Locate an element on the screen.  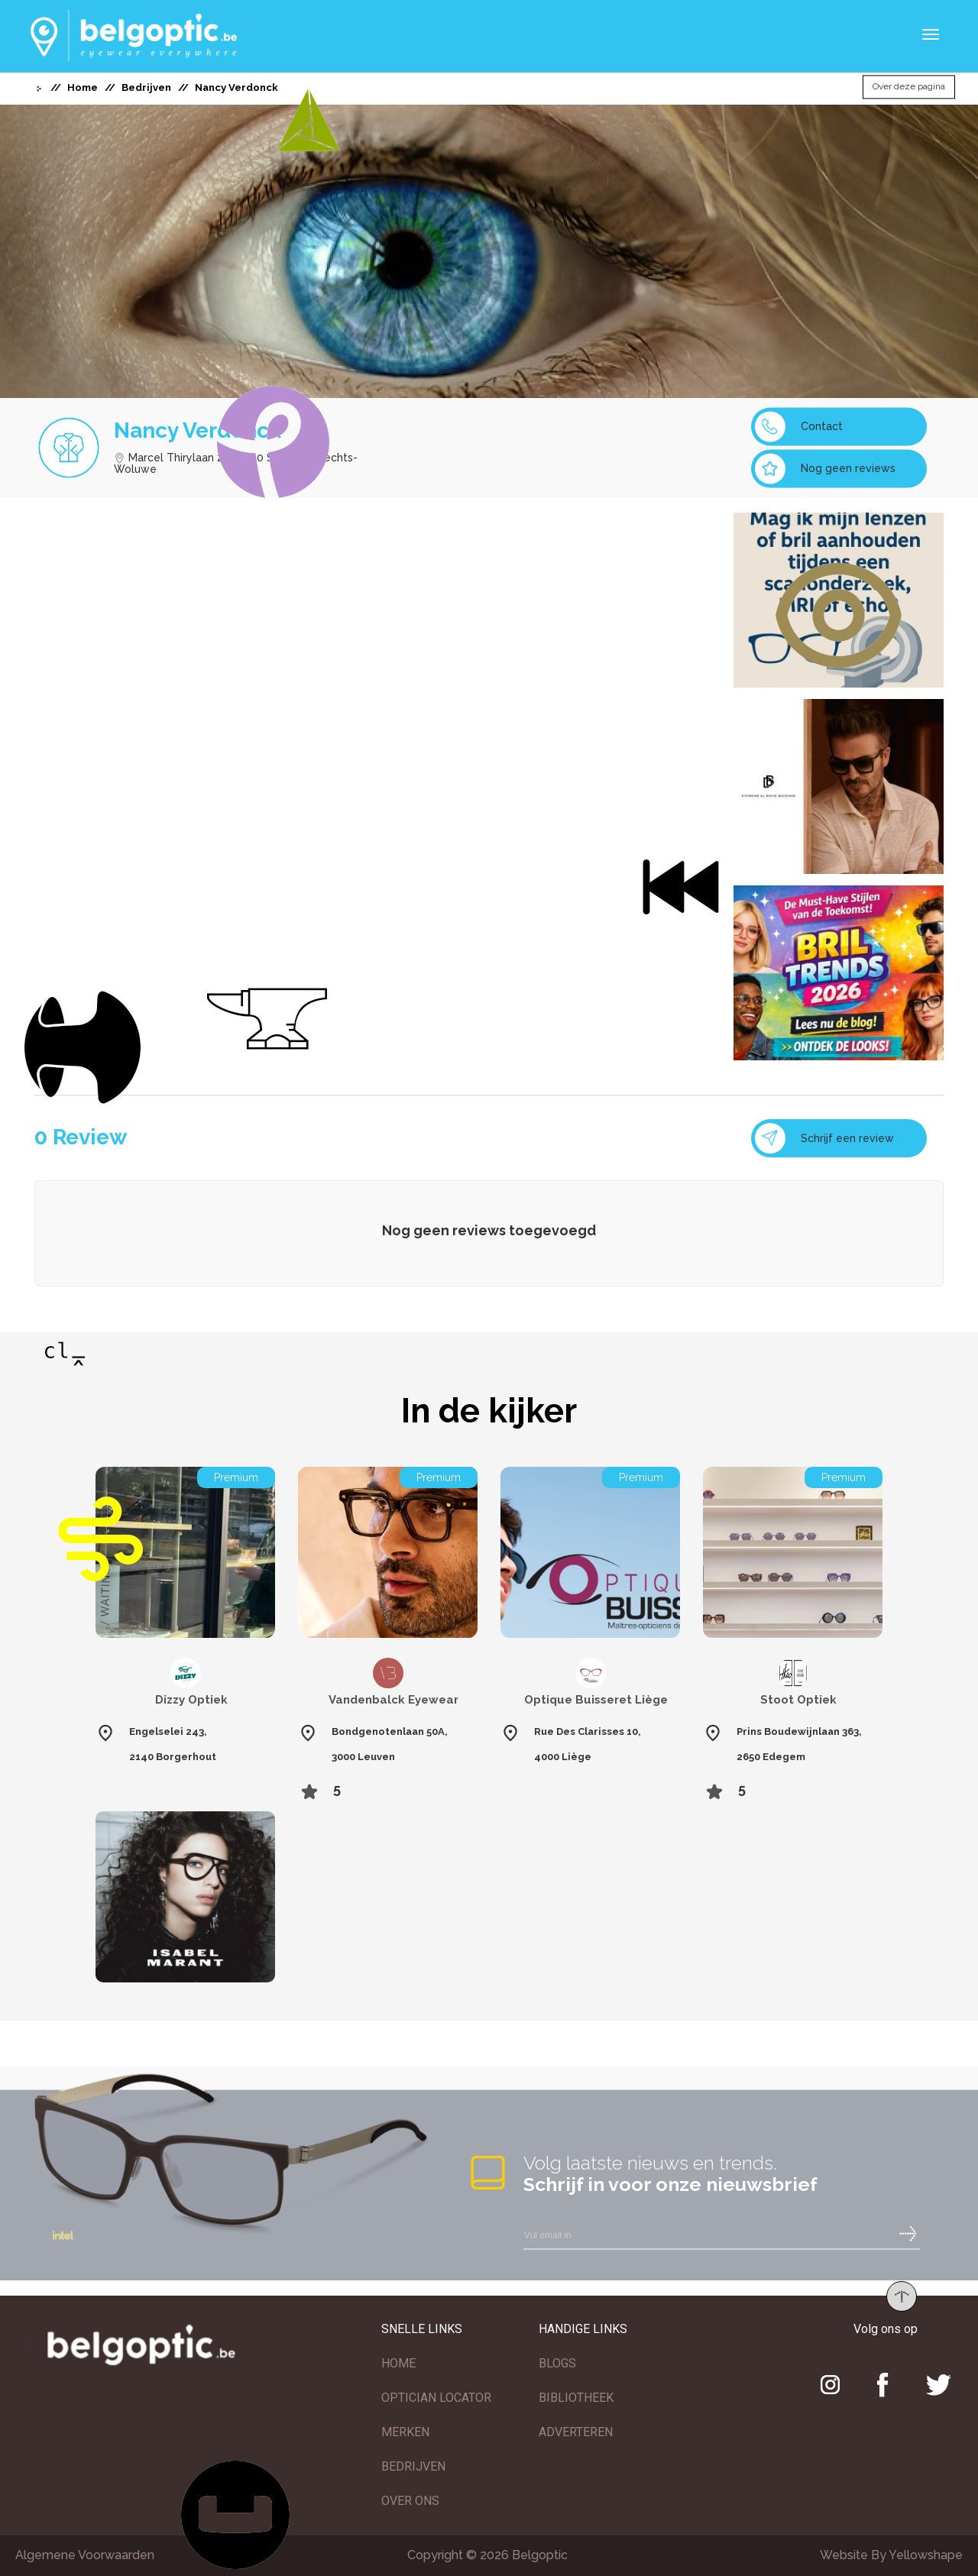
cmake build system logo is located at coordinates (309, 120).